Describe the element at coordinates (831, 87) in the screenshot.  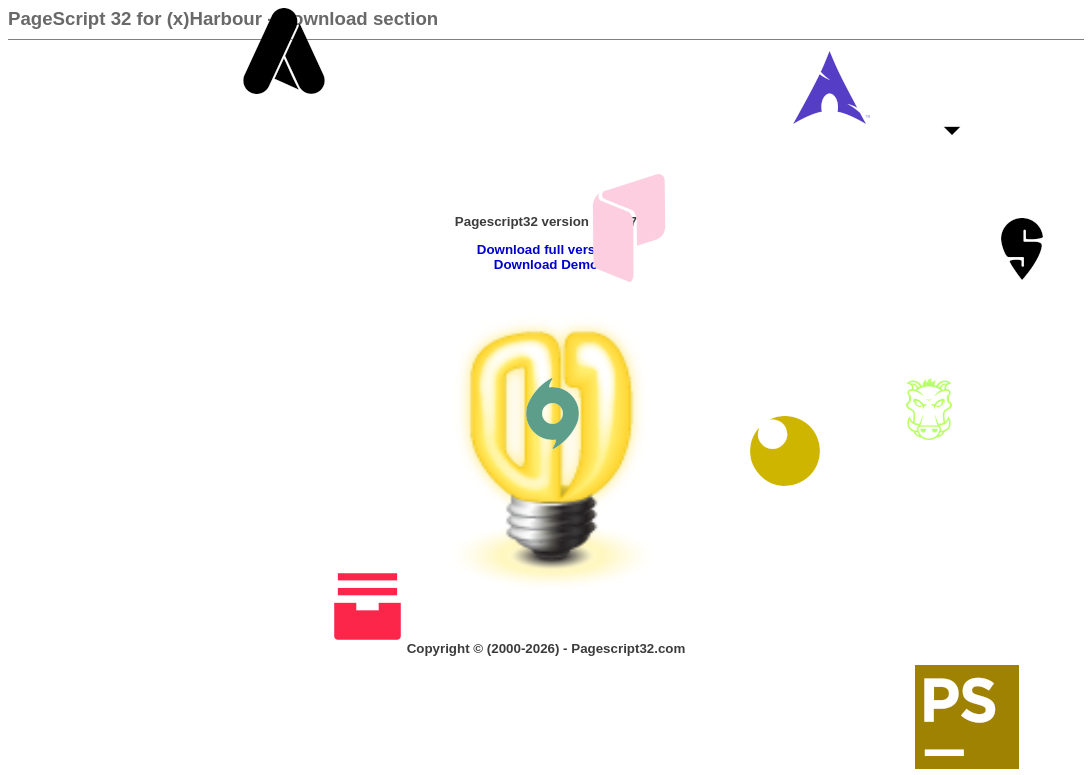
I see `Arch Linux logo` at that location.